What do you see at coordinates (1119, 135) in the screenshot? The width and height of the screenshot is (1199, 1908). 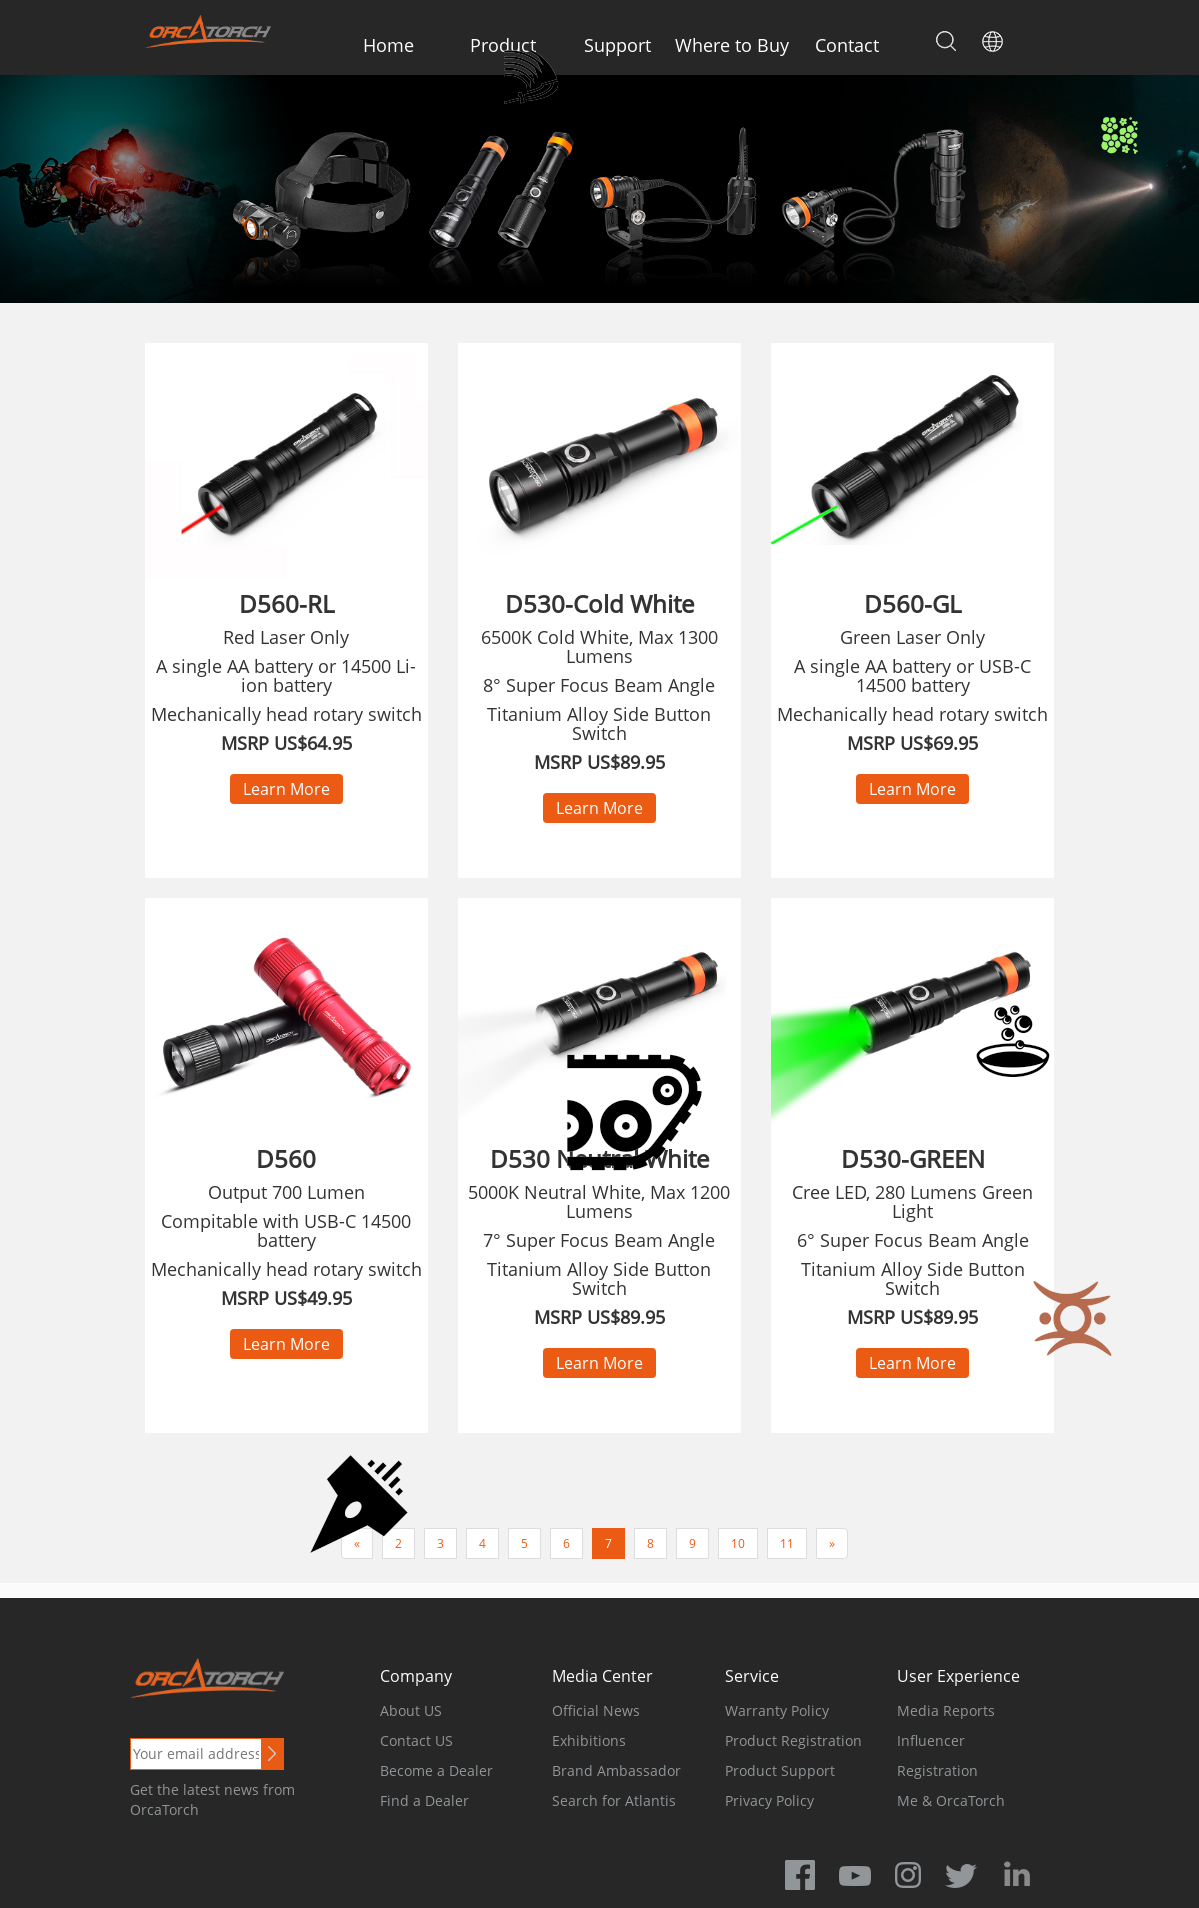 I see `access the garden or floral collection` at bounding box center [1119, 135].